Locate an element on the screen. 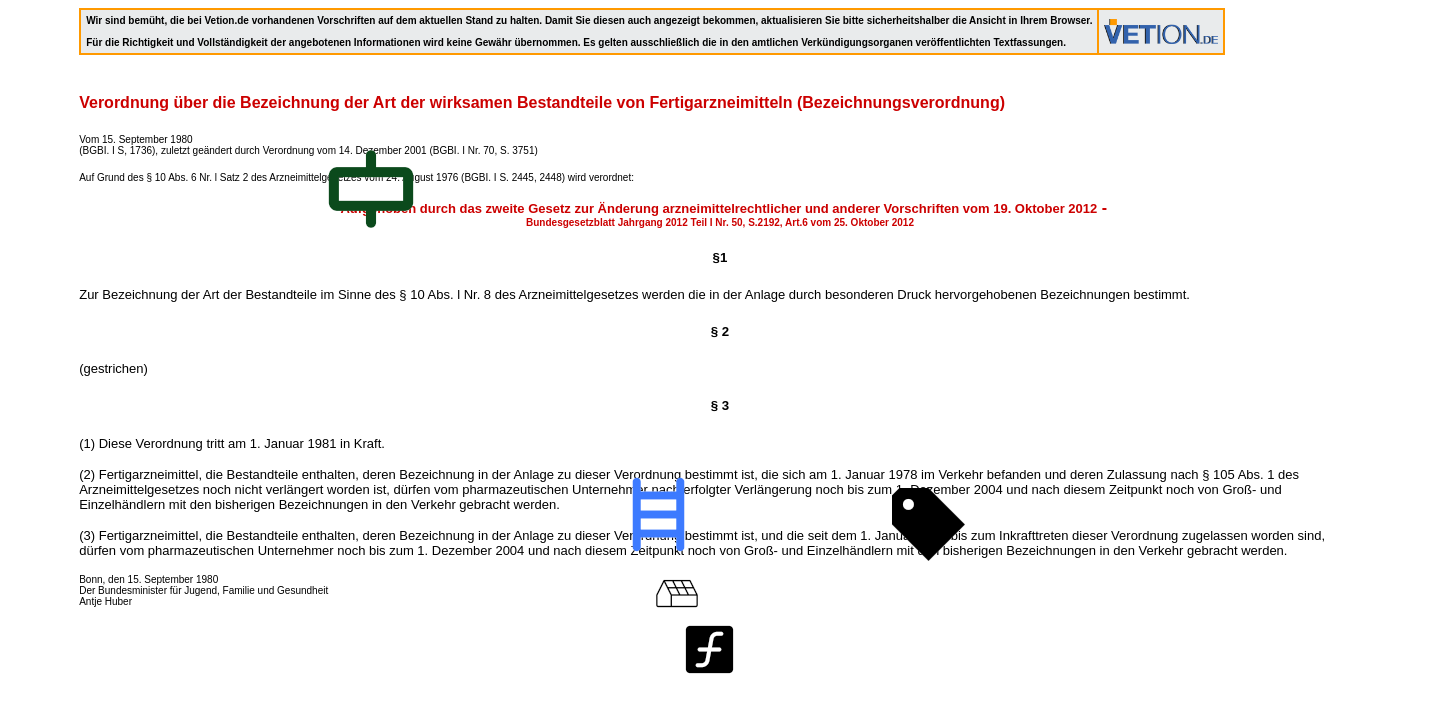 The width and height of the screenshot is (1440, 720). view solar panel or renewable energy settings is located at coordinates (677, 595).